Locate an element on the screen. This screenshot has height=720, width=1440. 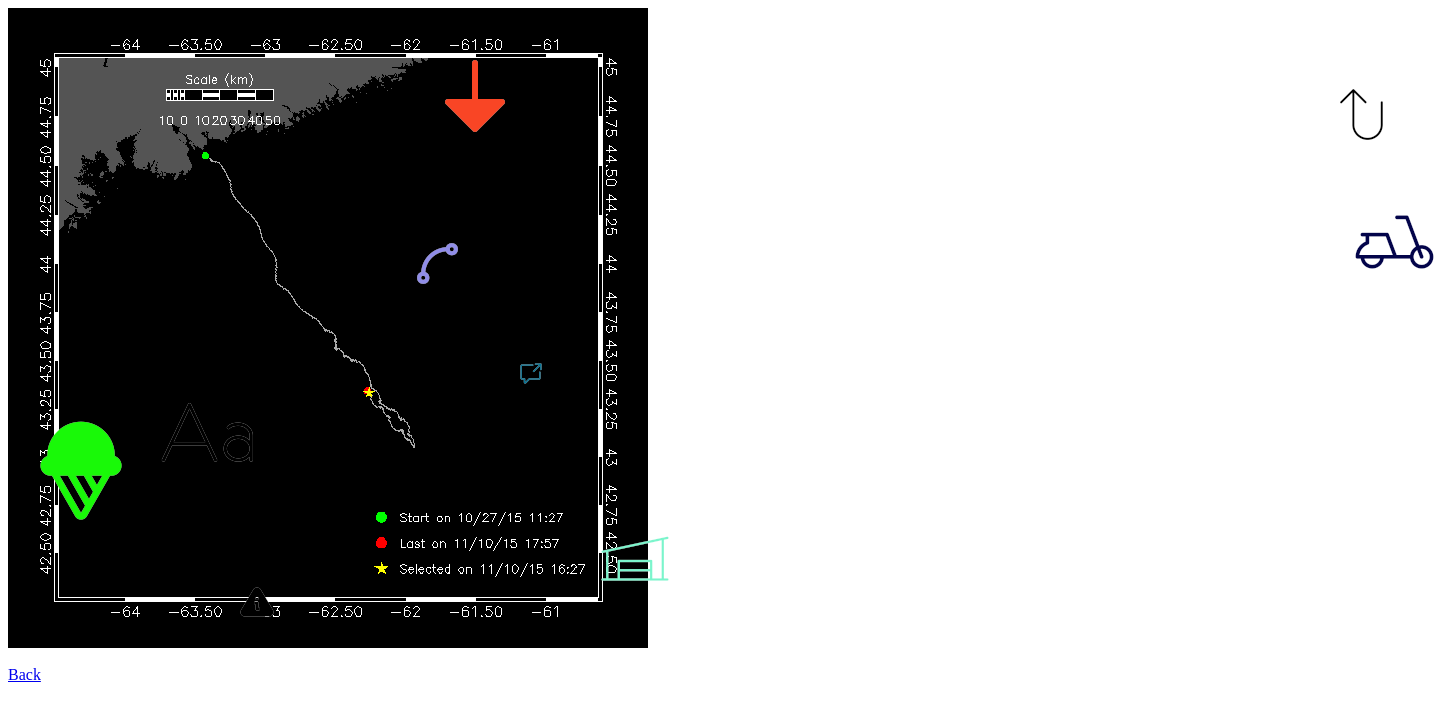
draw a curved path or bezier line is located at coordinates (437, 263).